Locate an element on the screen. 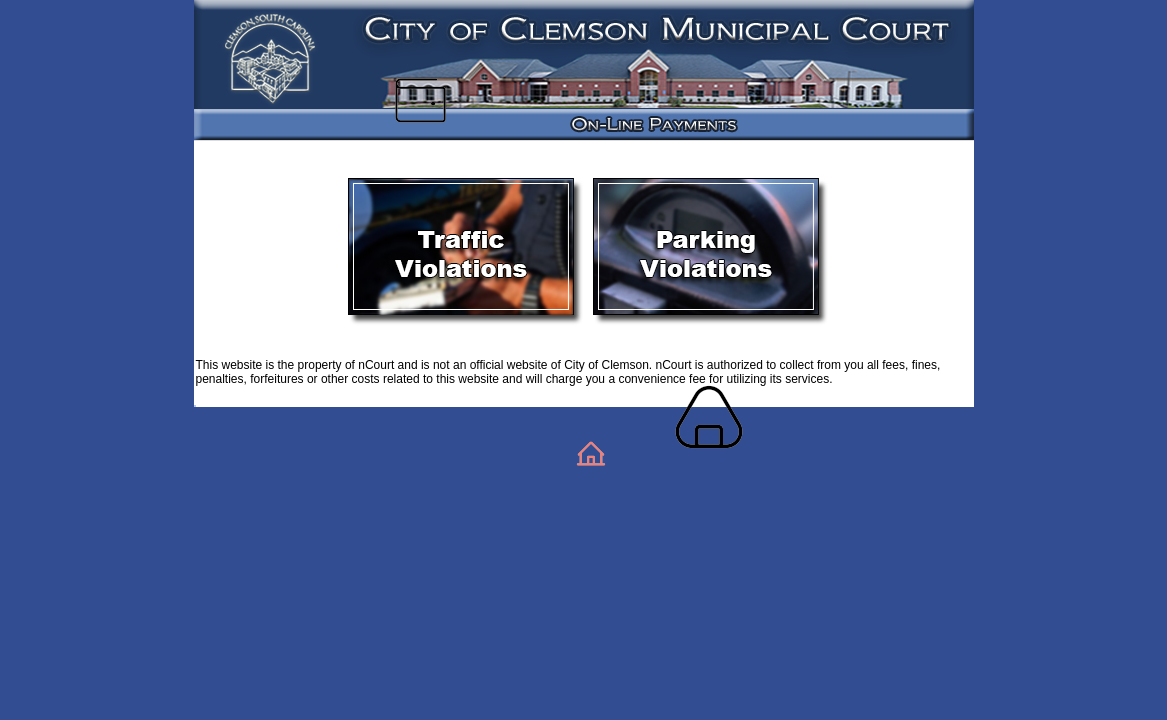 Image resolution: width=1167 pixels, height=720 pixels. navigate to home screen is located at coordinates (591, 454).